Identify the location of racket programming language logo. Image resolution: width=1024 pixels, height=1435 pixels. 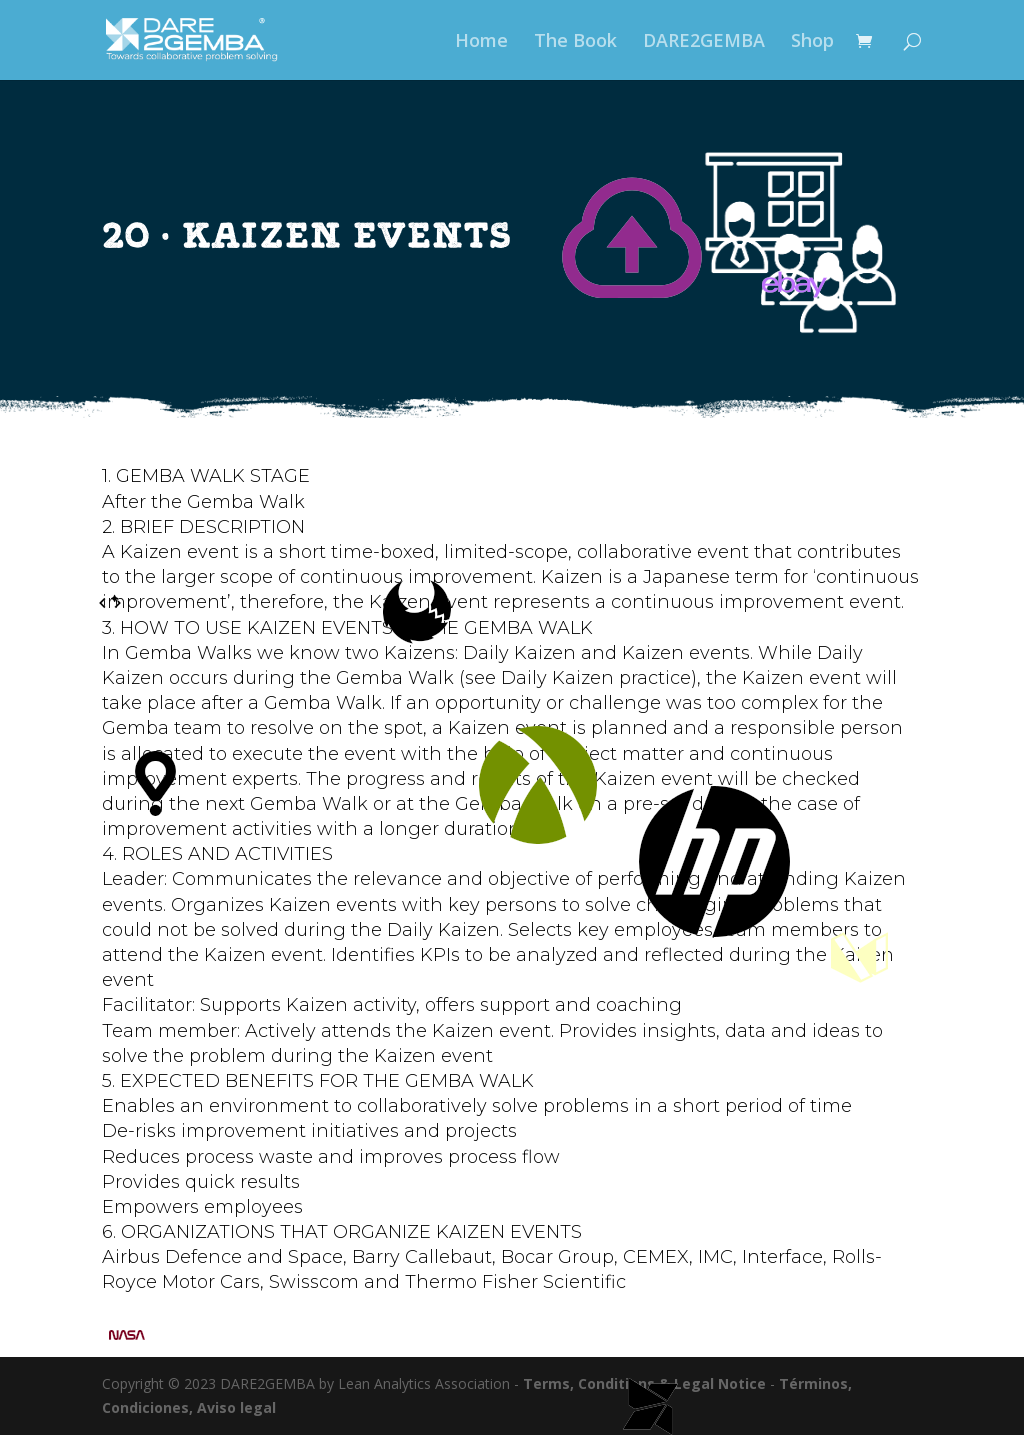
(538, 785).